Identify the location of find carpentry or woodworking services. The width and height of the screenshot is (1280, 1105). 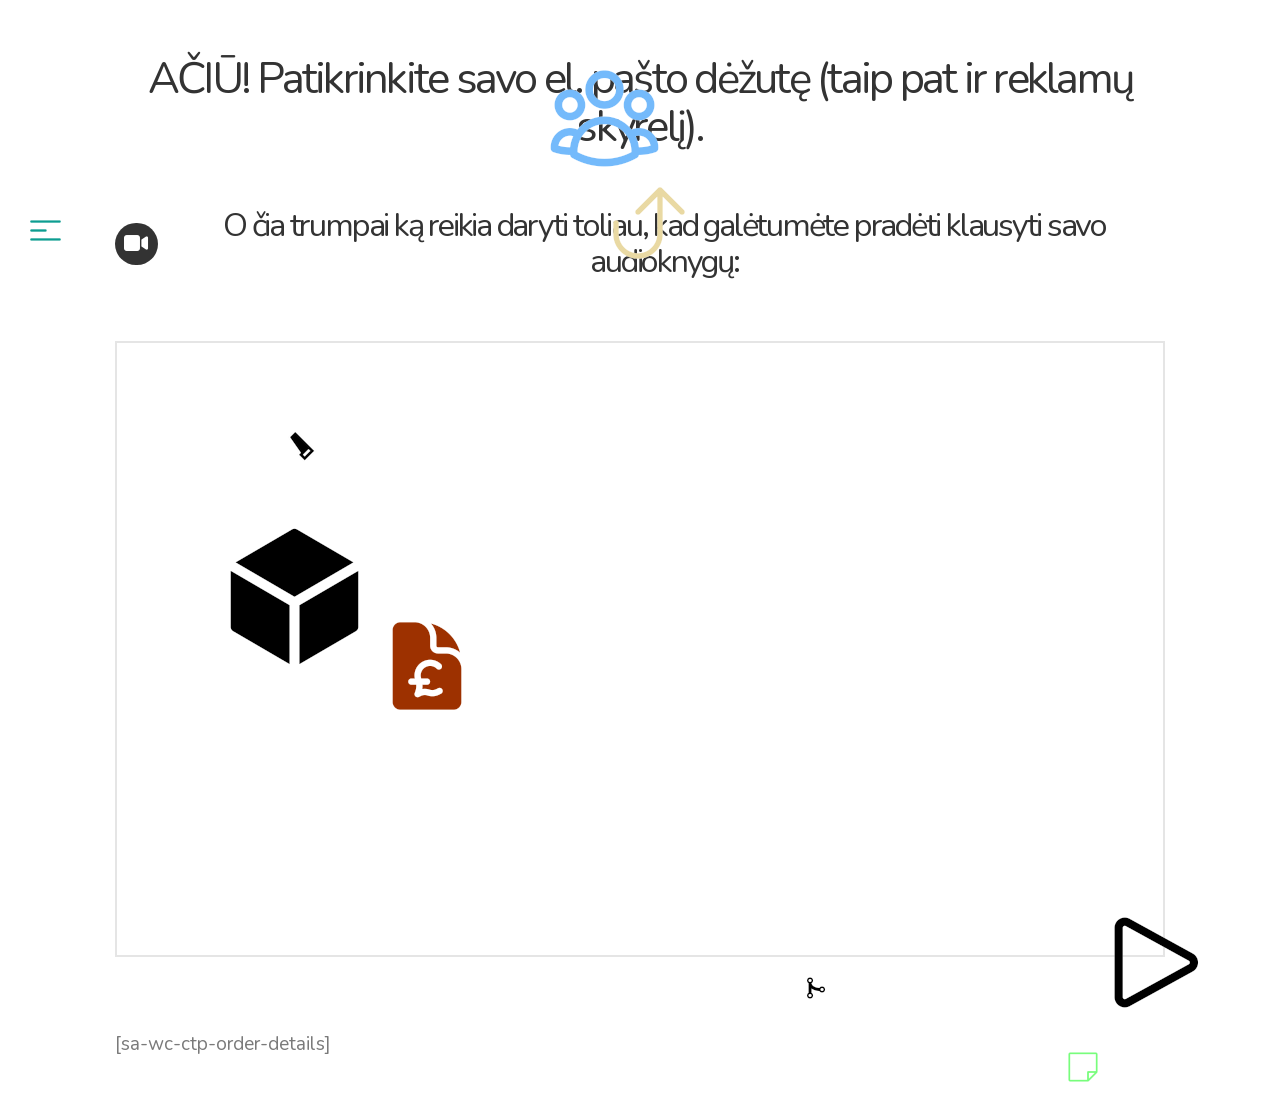
(302, 446).